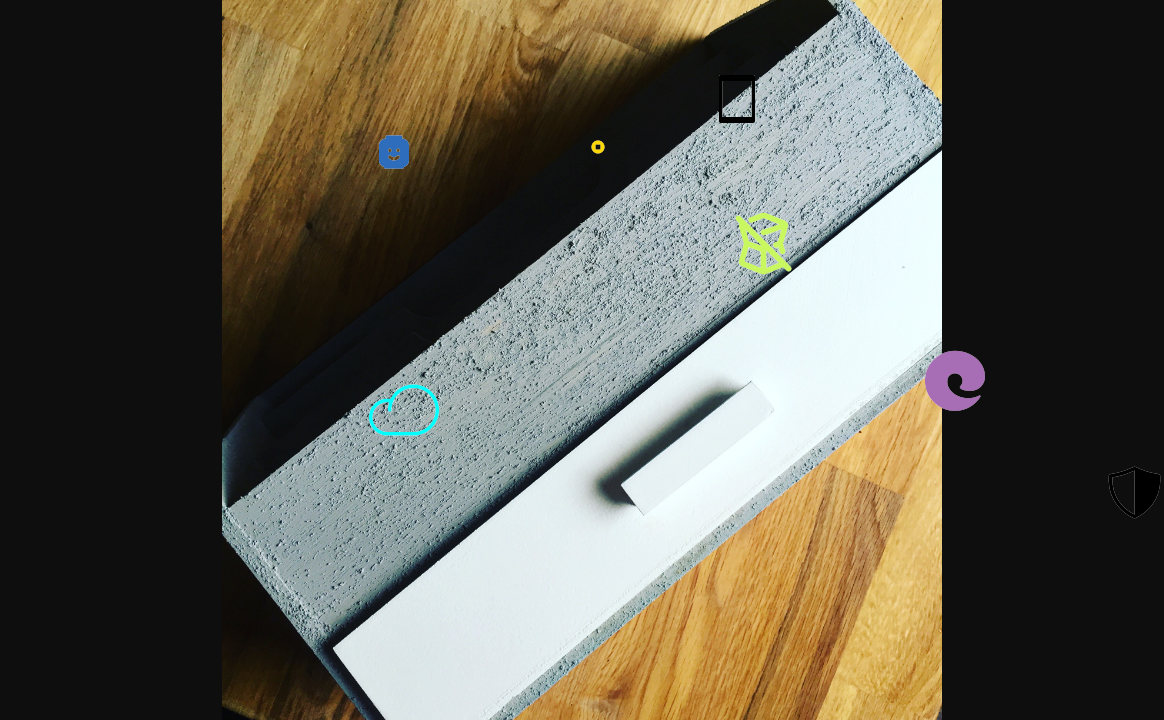  What do you see at coordinates (1134, 492) in the screenshot?
I see `indicates partial security or protection status` at bounding box center [1134, 492].